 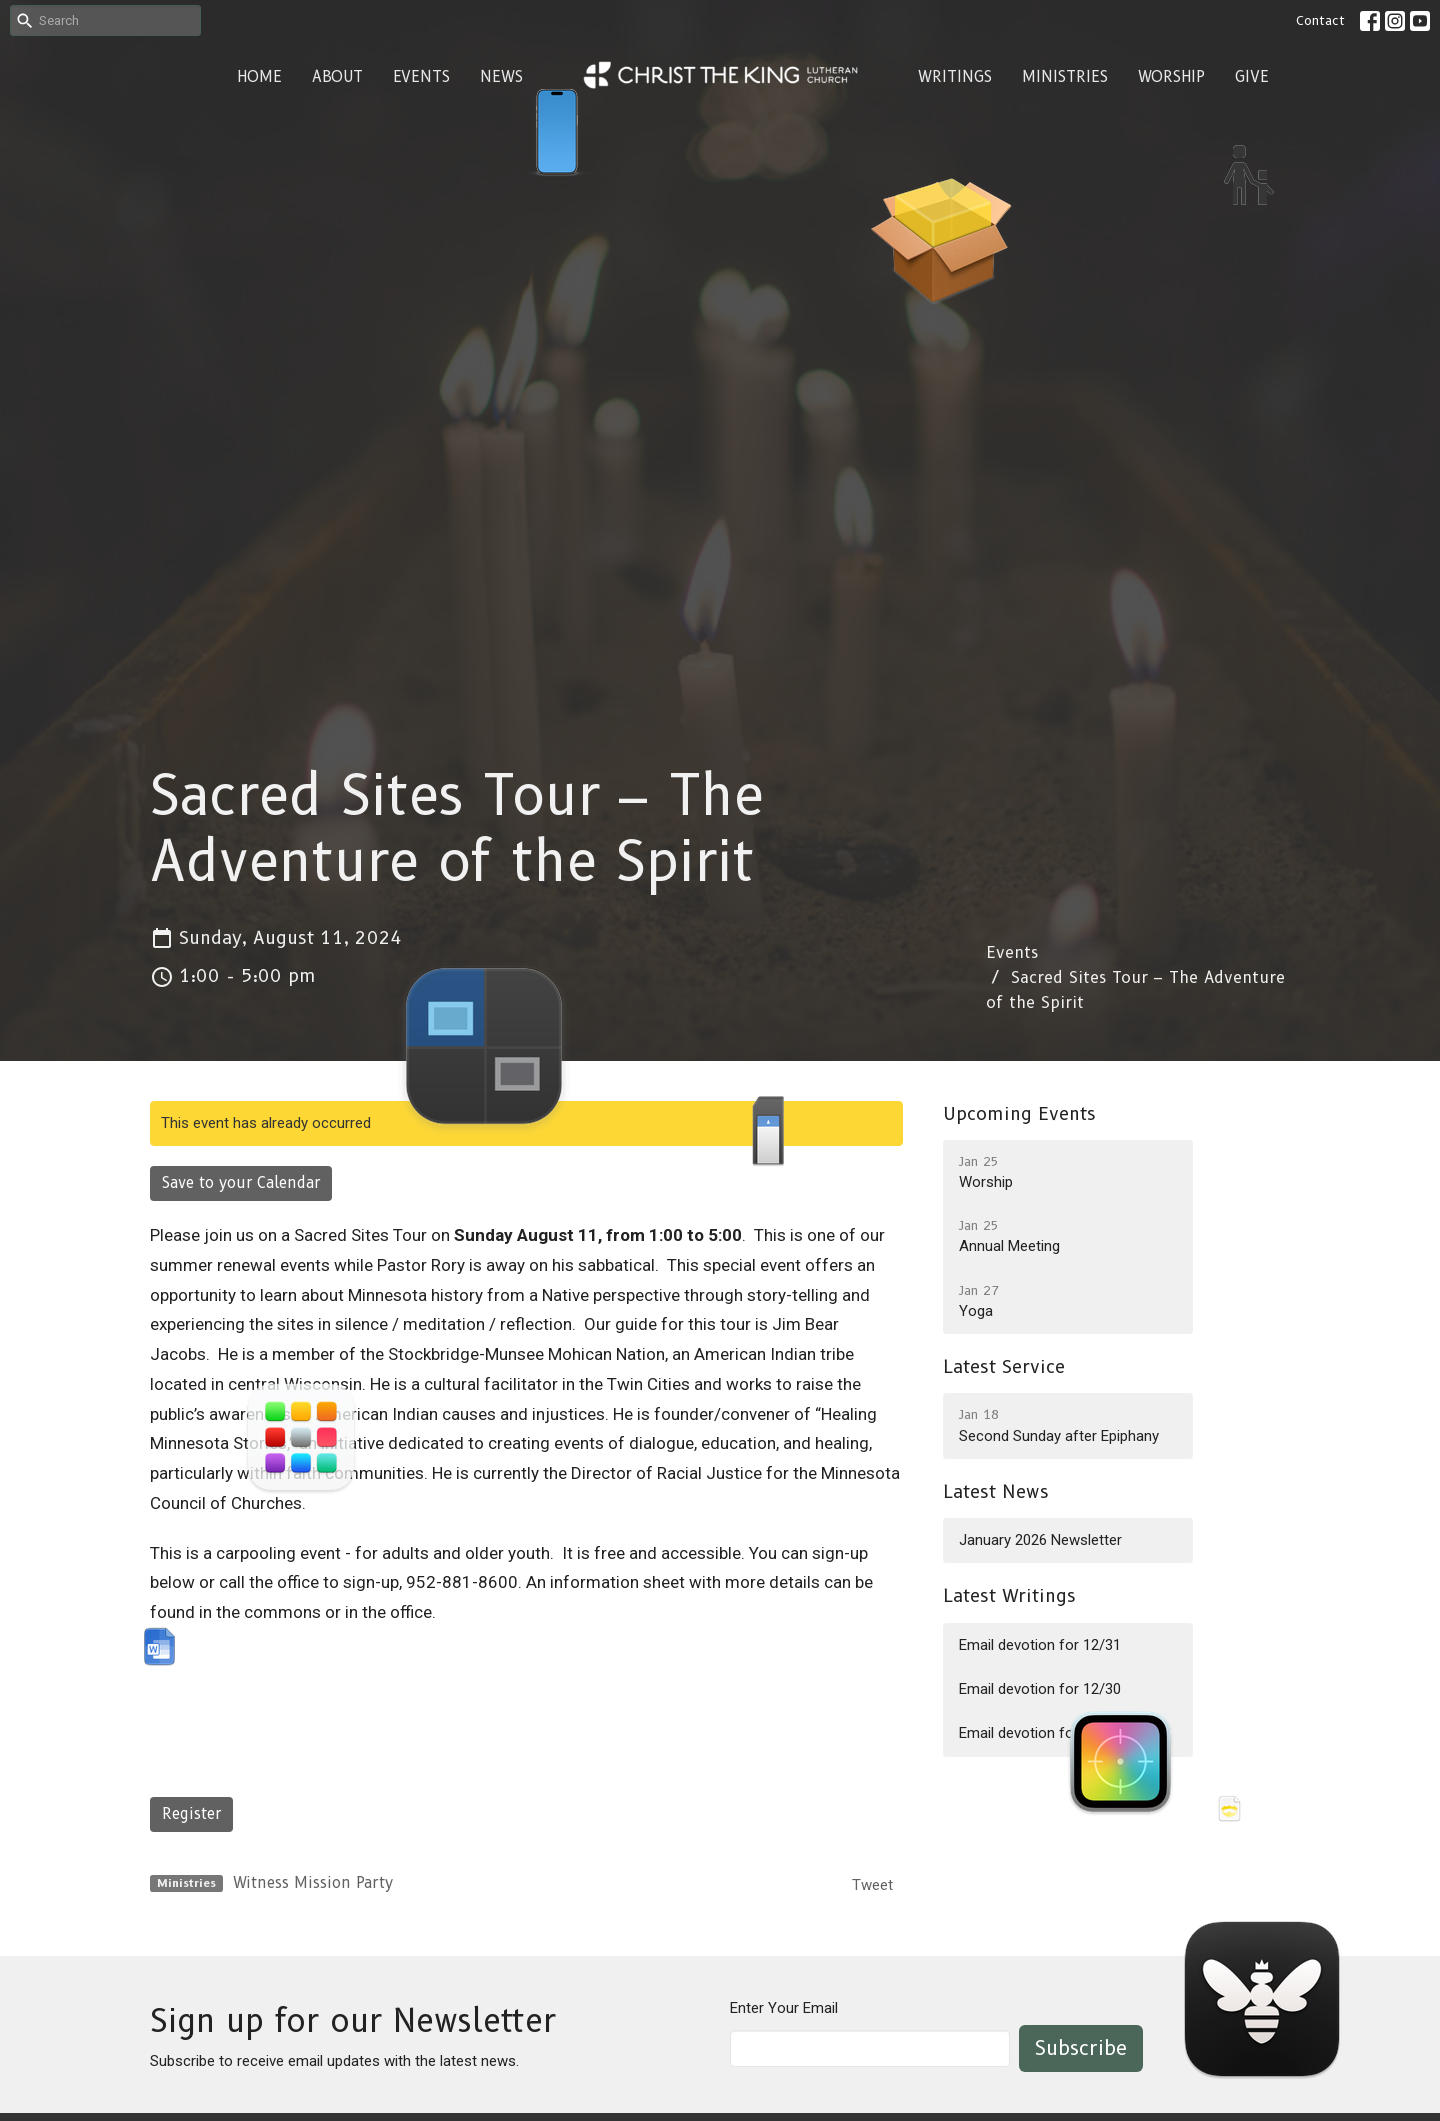 I want to click on access virtual desktop preferences, so click(x=484, y=1049).